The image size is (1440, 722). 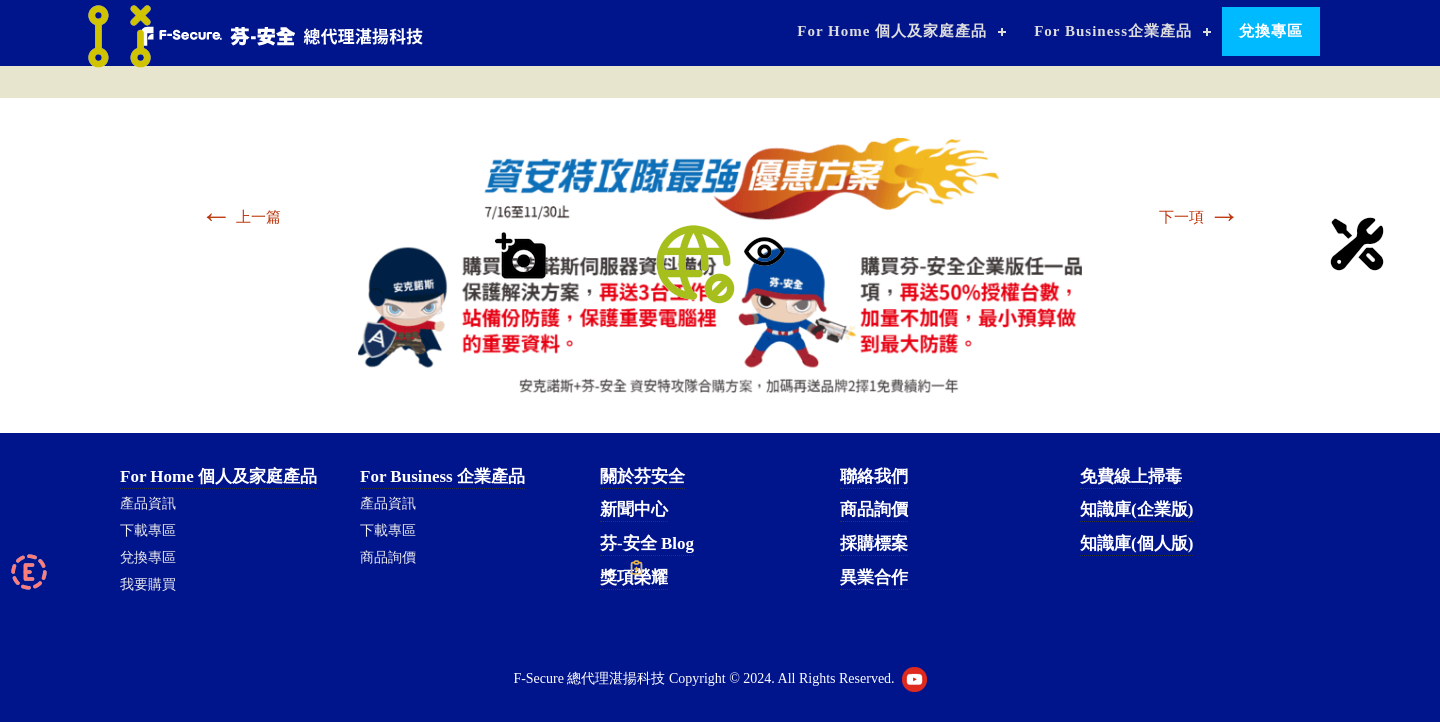 I want to click on access settings or configuration options, so click(x=1357, y=244).